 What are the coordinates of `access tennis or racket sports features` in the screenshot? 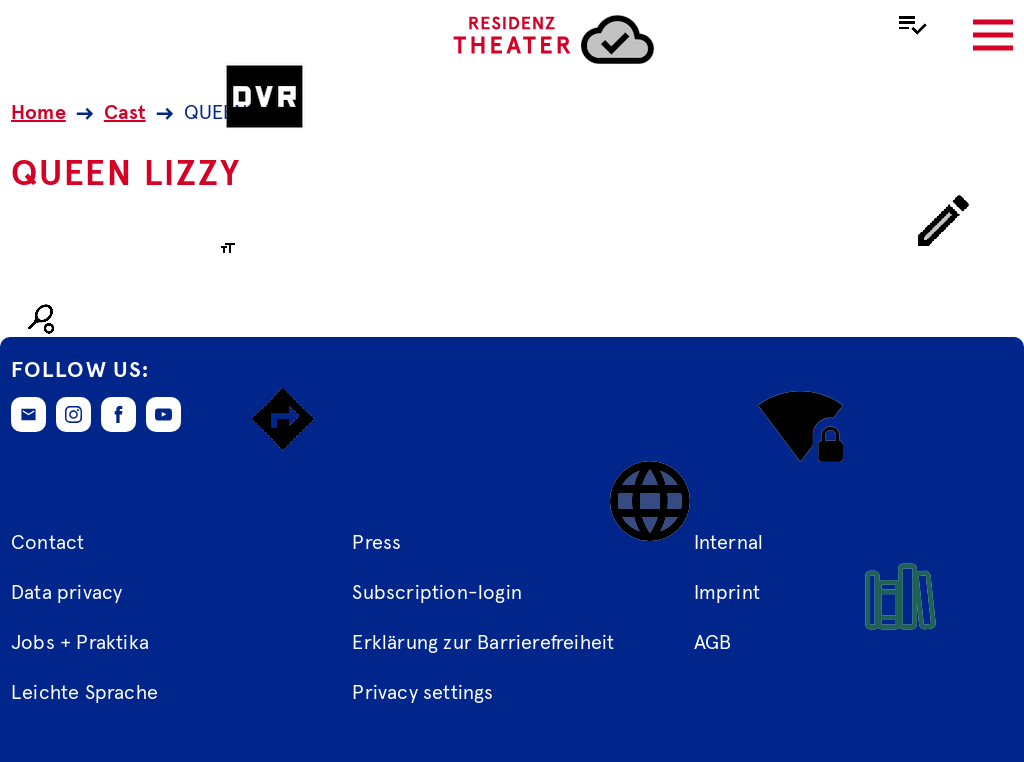 It's located at (41, 319).